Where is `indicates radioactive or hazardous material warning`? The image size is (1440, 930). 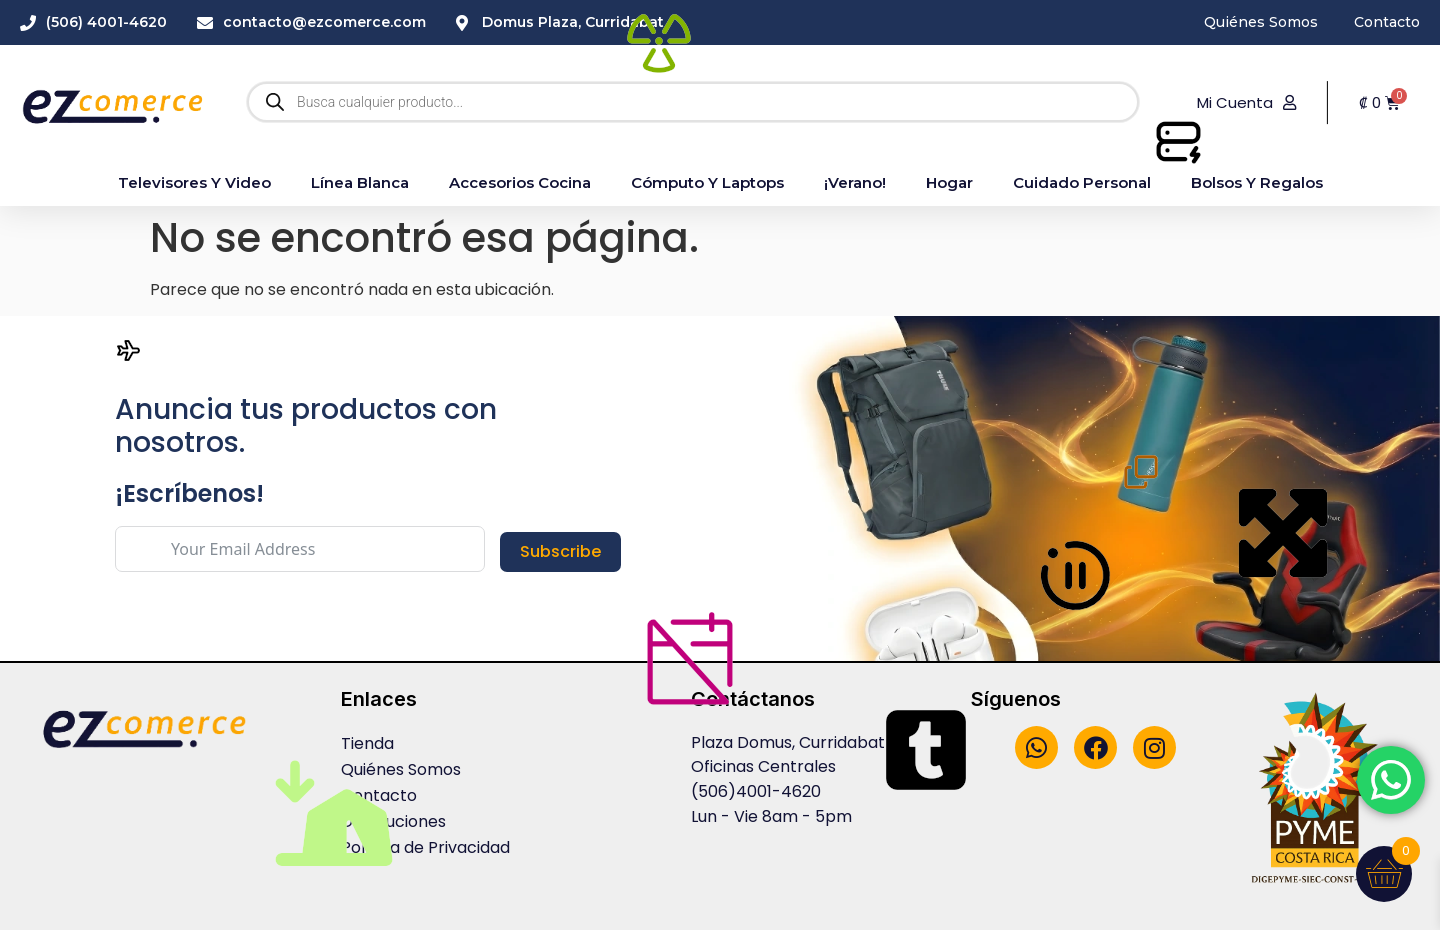
indicates radioactive or hazardous material warning is located at coordinates (659, 41).